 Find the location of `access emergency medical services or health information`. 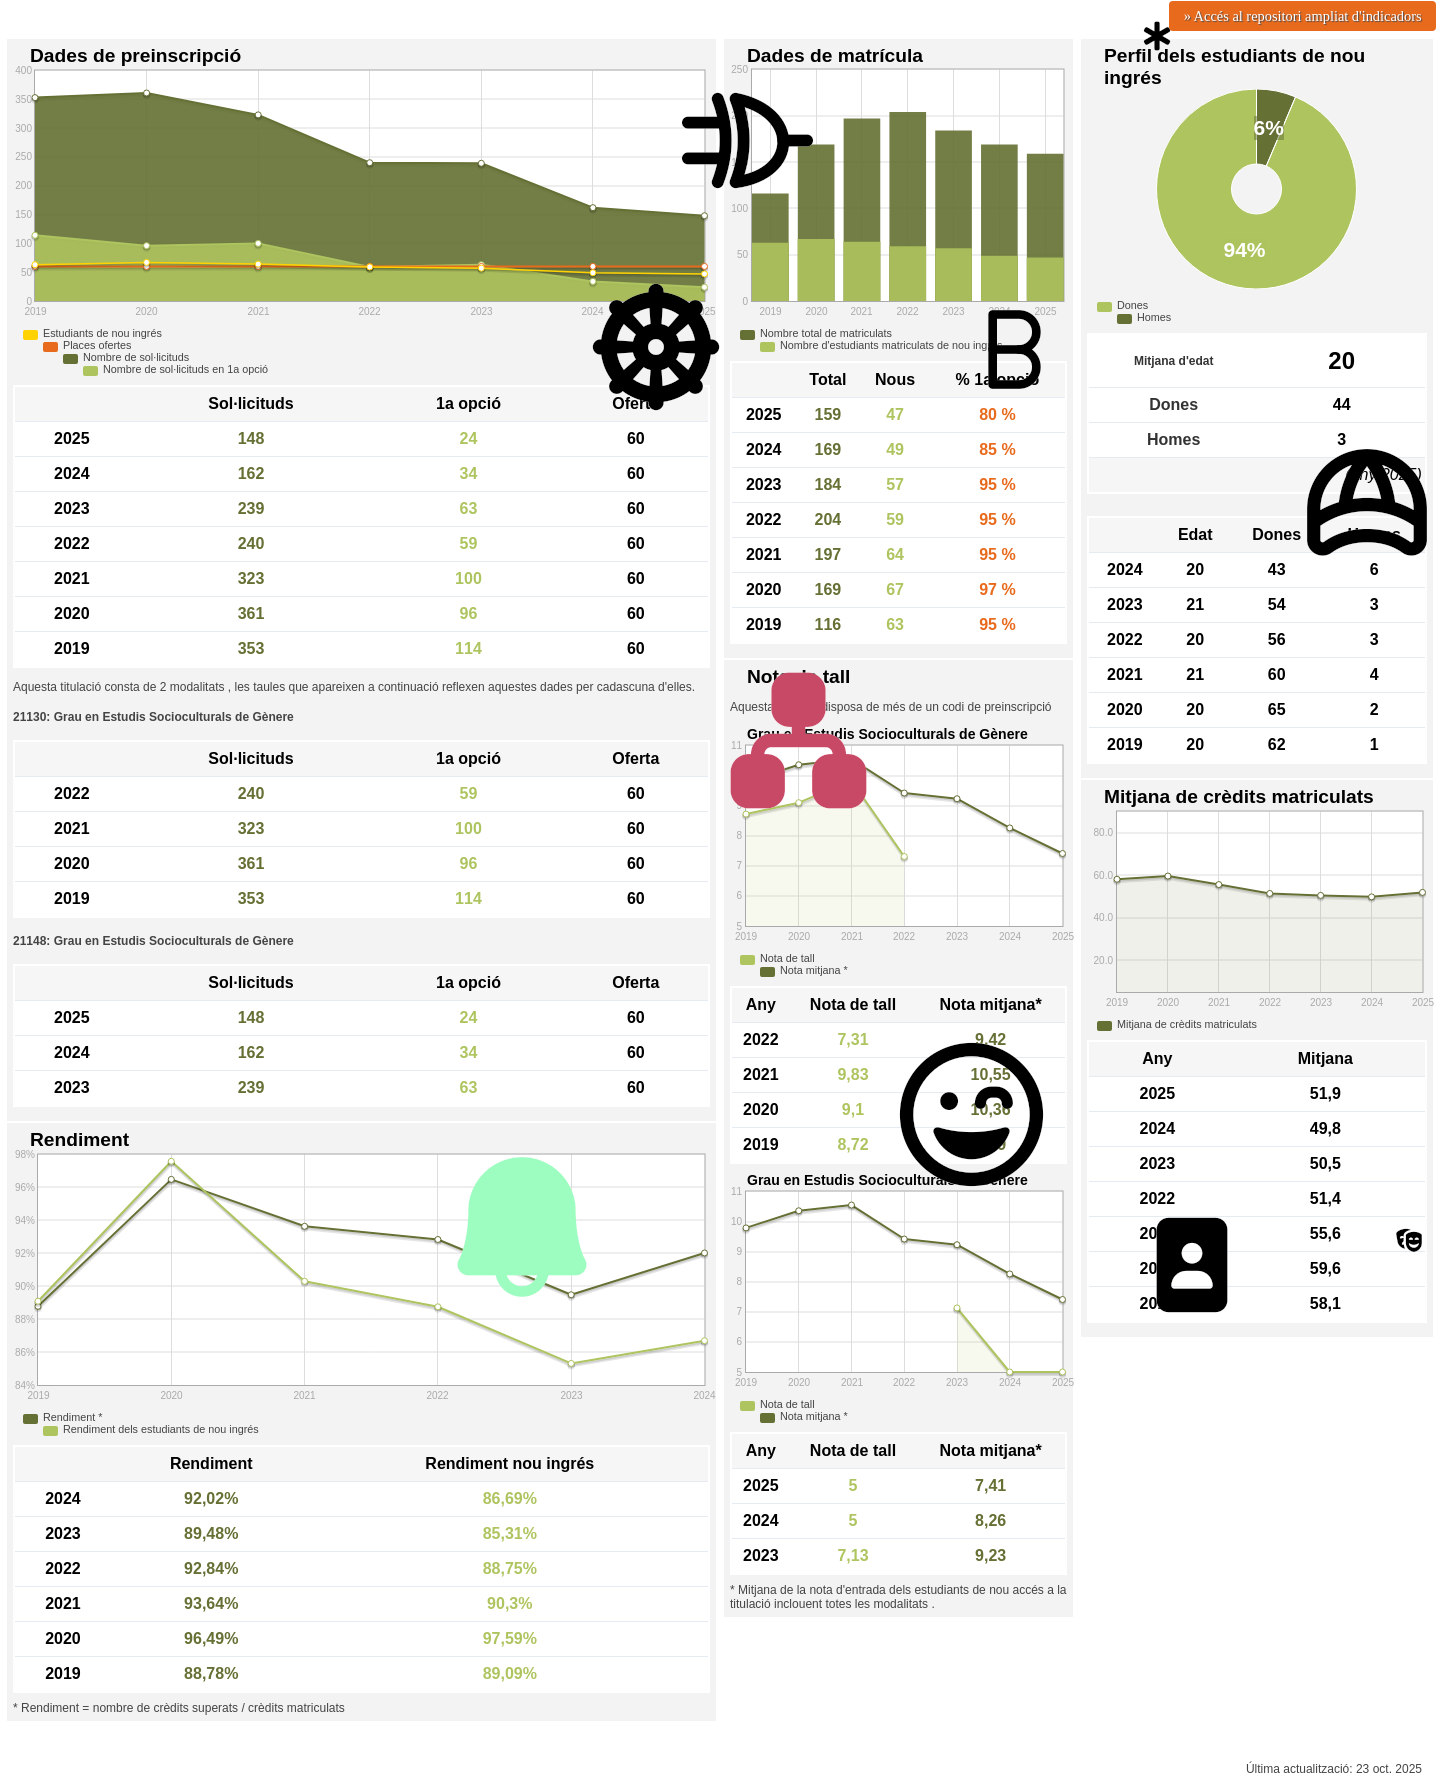

access emergency medical services or health information is located at coordinates (1157, 36).